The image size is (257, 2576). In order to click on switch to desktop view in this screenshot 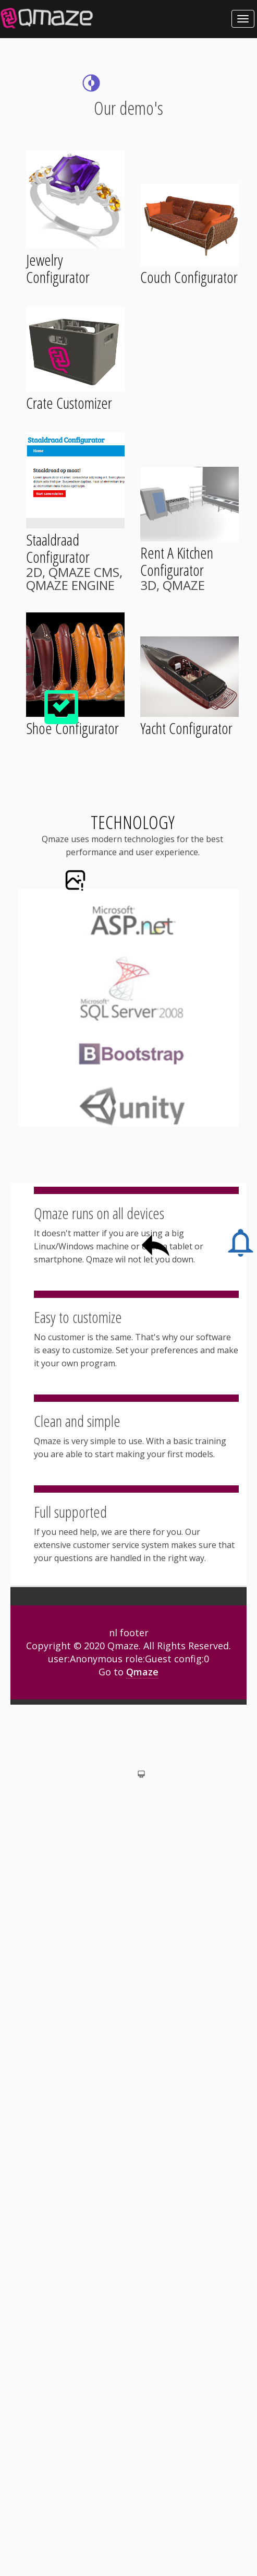, I will do `click(141, 1774)`.